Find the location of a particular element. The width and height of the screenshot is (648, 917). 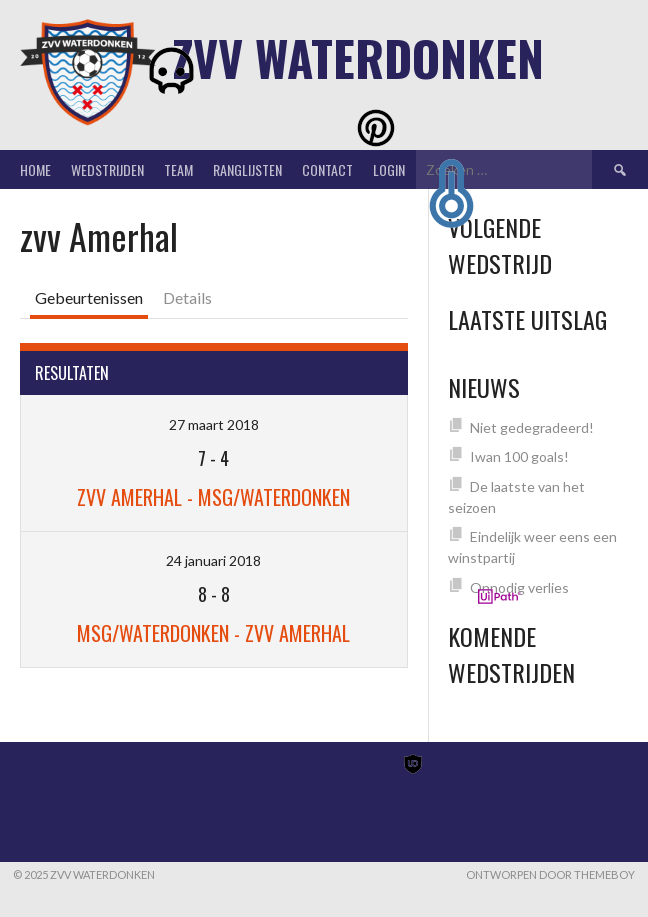

UiPath automation platform logo is located at coordinates (499, 596).